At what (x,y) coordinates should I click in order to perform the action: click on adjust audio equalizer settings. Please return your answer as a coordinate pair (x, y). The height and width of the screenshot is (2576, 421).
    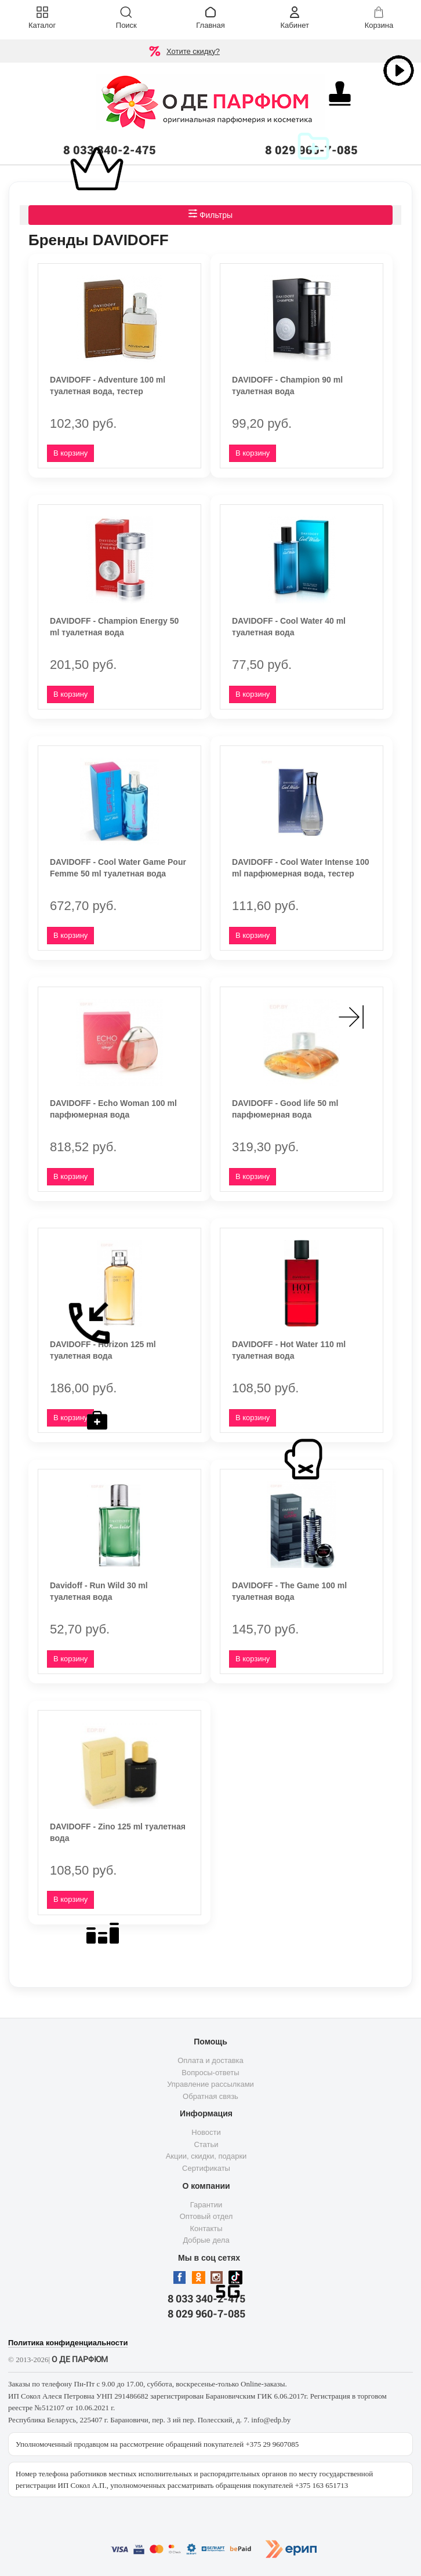
    Looking at the image, I should click on (103, 1933).